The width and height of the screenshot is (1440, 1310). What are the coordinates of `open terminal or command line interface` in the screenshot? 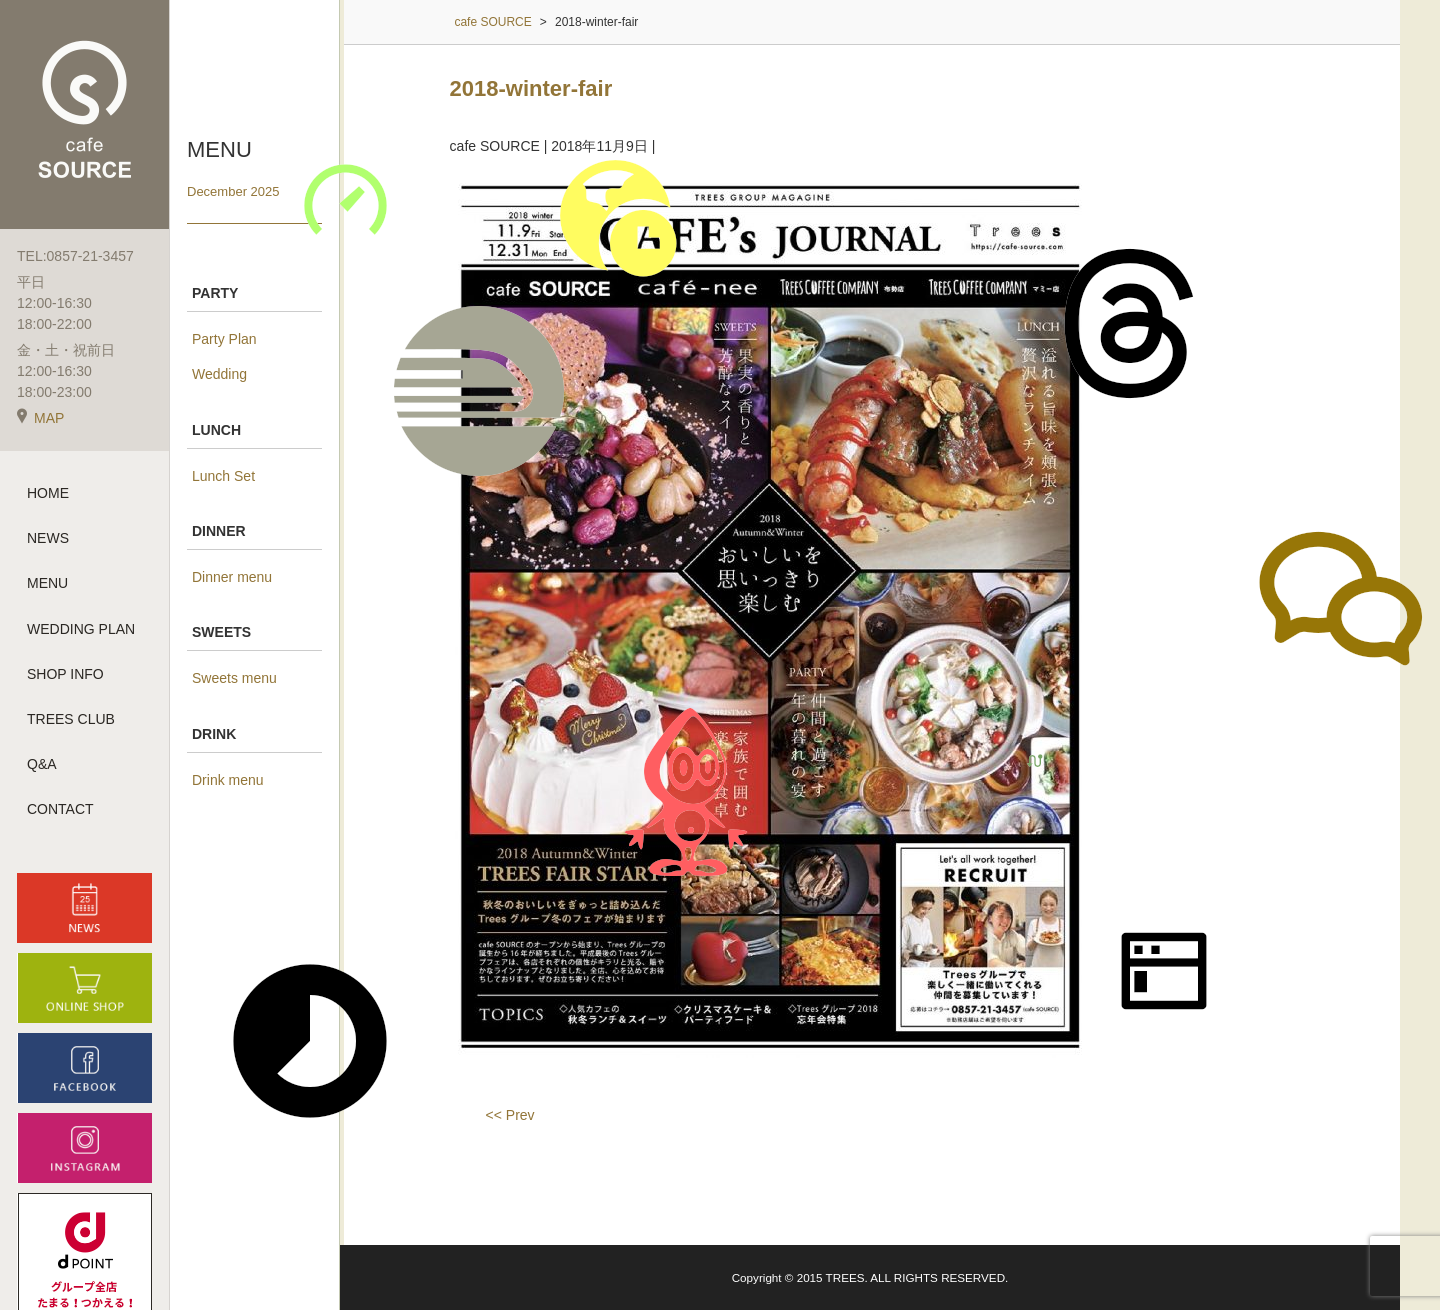 It's located at (1164, 971).